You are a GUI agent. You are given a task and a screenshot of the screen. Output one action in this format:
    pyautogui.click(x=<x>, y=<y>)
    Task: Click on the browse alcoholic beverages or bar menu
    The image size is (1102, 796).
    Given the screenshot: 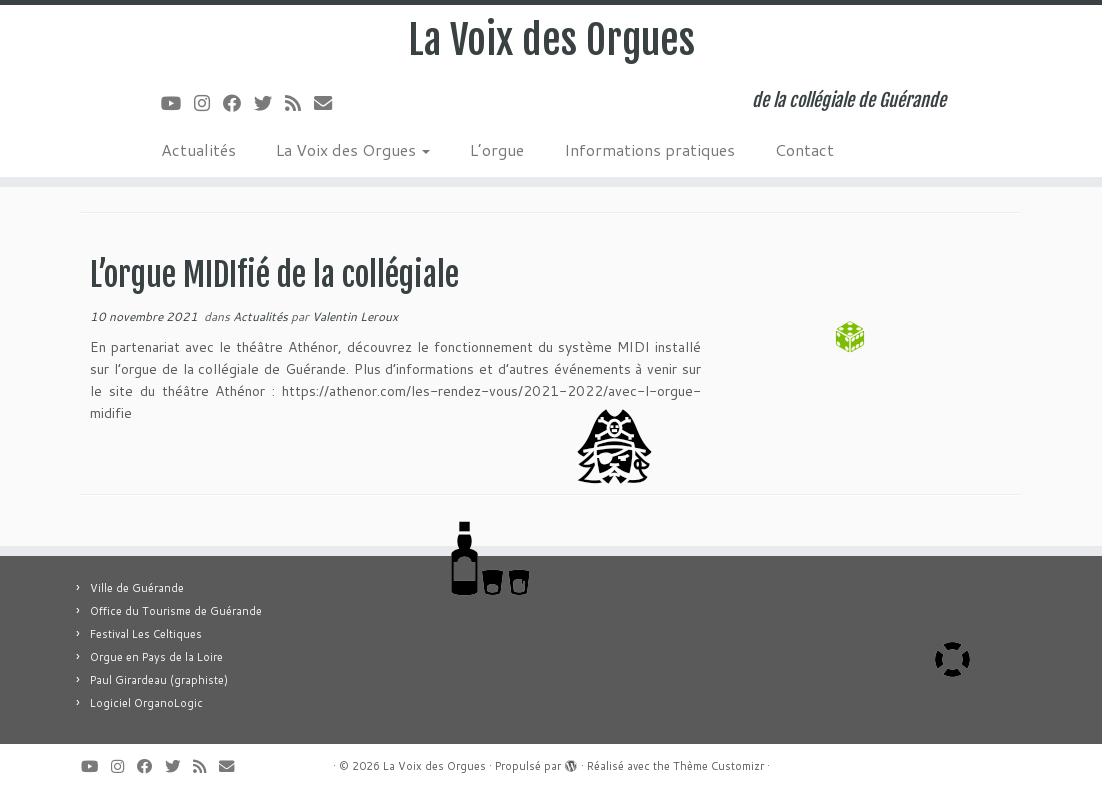 What is the action you would take?
    pyautogui.click(x=490, y=558)
    